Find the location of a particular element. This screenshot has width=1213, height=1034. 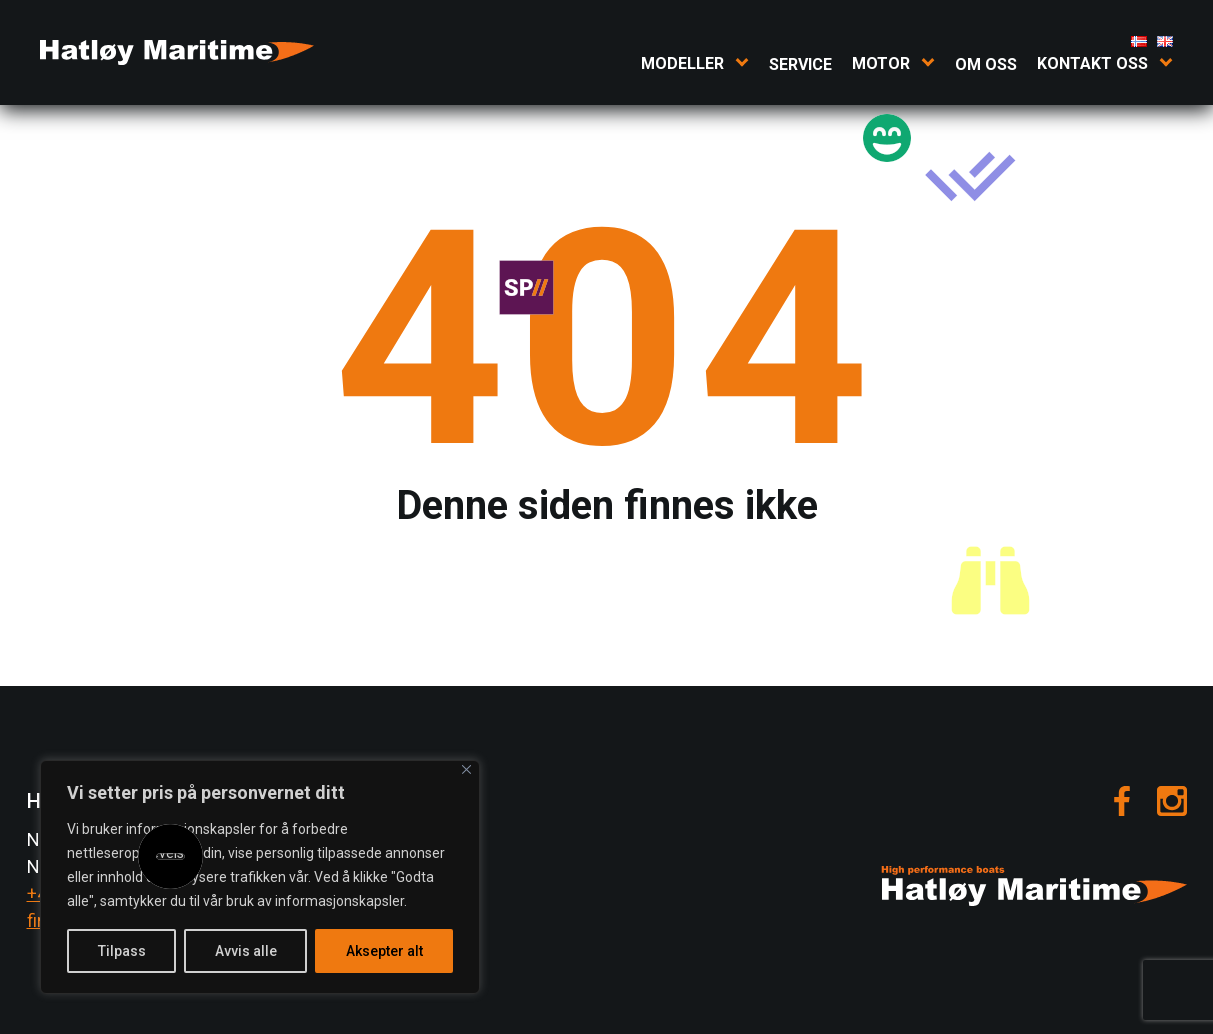

search or explore content is located at coordinates (990, 580).